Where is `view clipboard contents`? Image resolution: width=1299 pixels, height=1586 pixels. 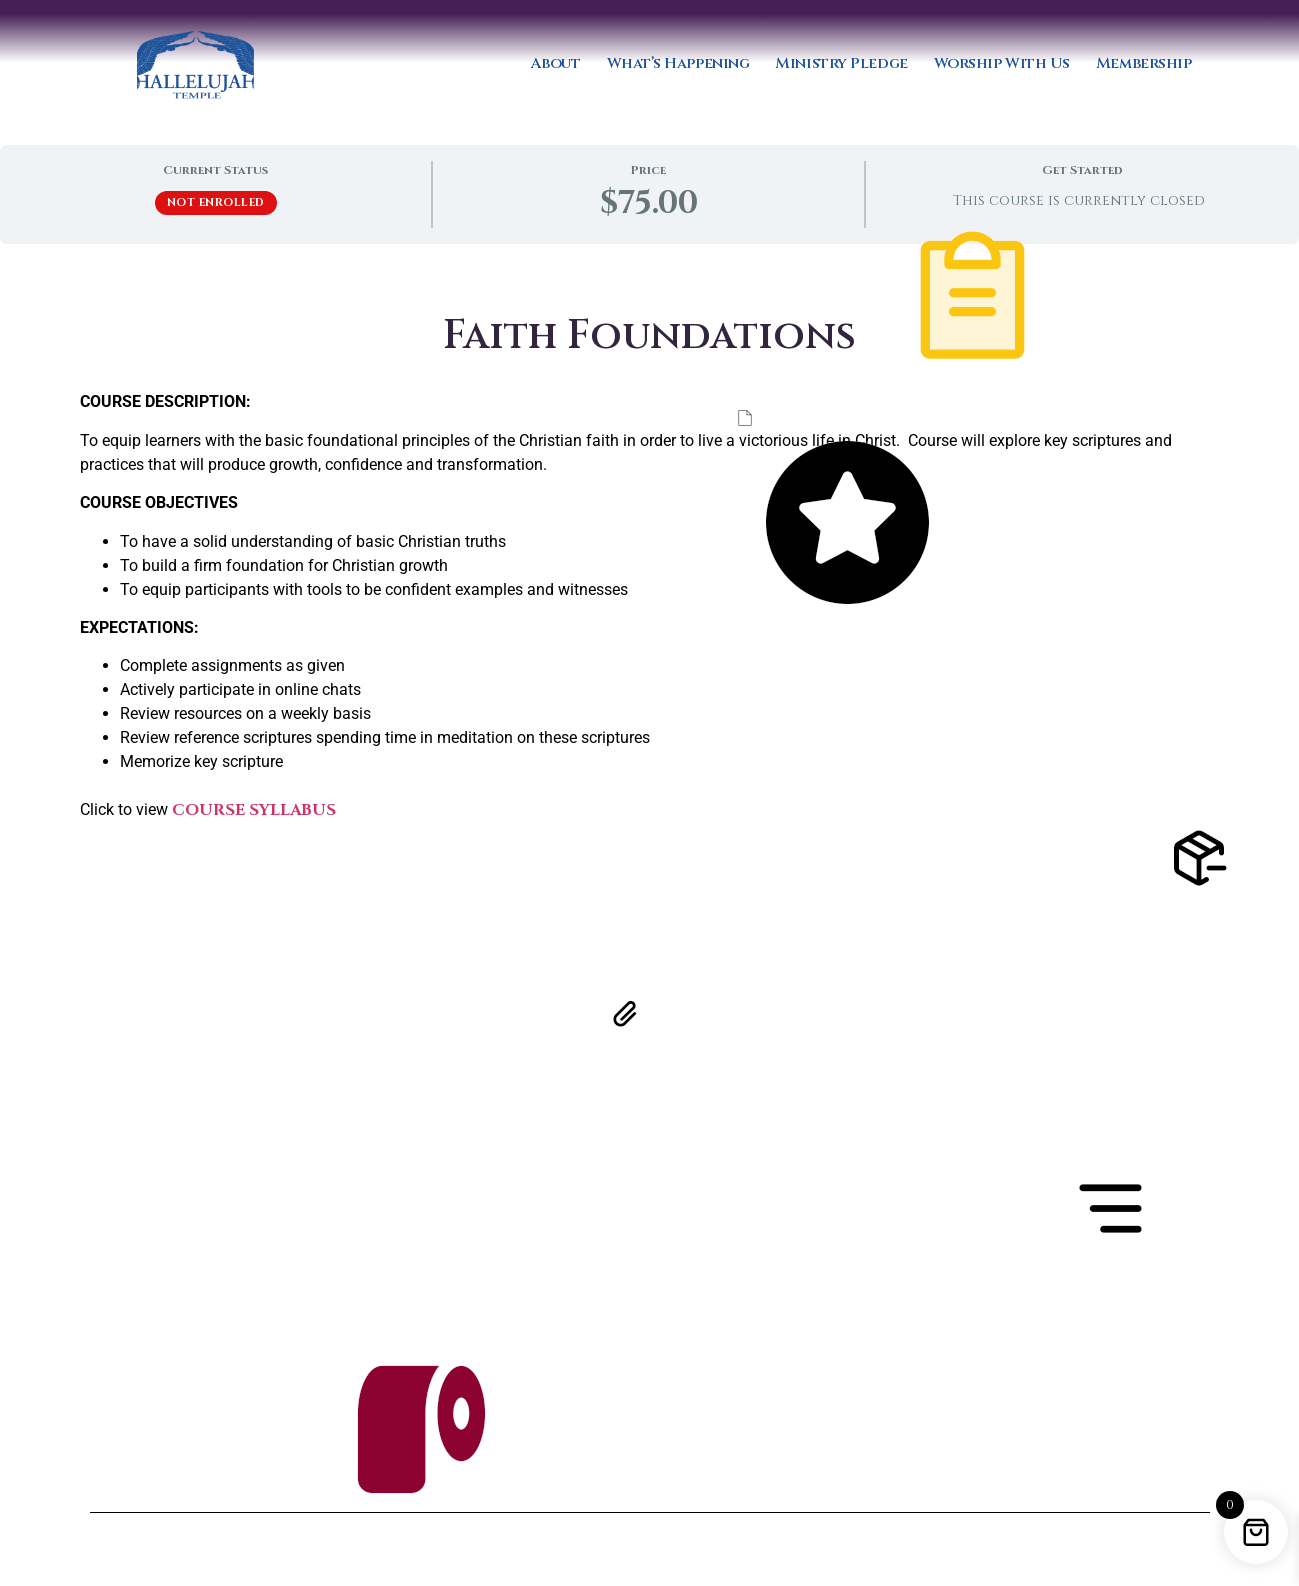 view clipboard contents is located at coordinates (972, 297).